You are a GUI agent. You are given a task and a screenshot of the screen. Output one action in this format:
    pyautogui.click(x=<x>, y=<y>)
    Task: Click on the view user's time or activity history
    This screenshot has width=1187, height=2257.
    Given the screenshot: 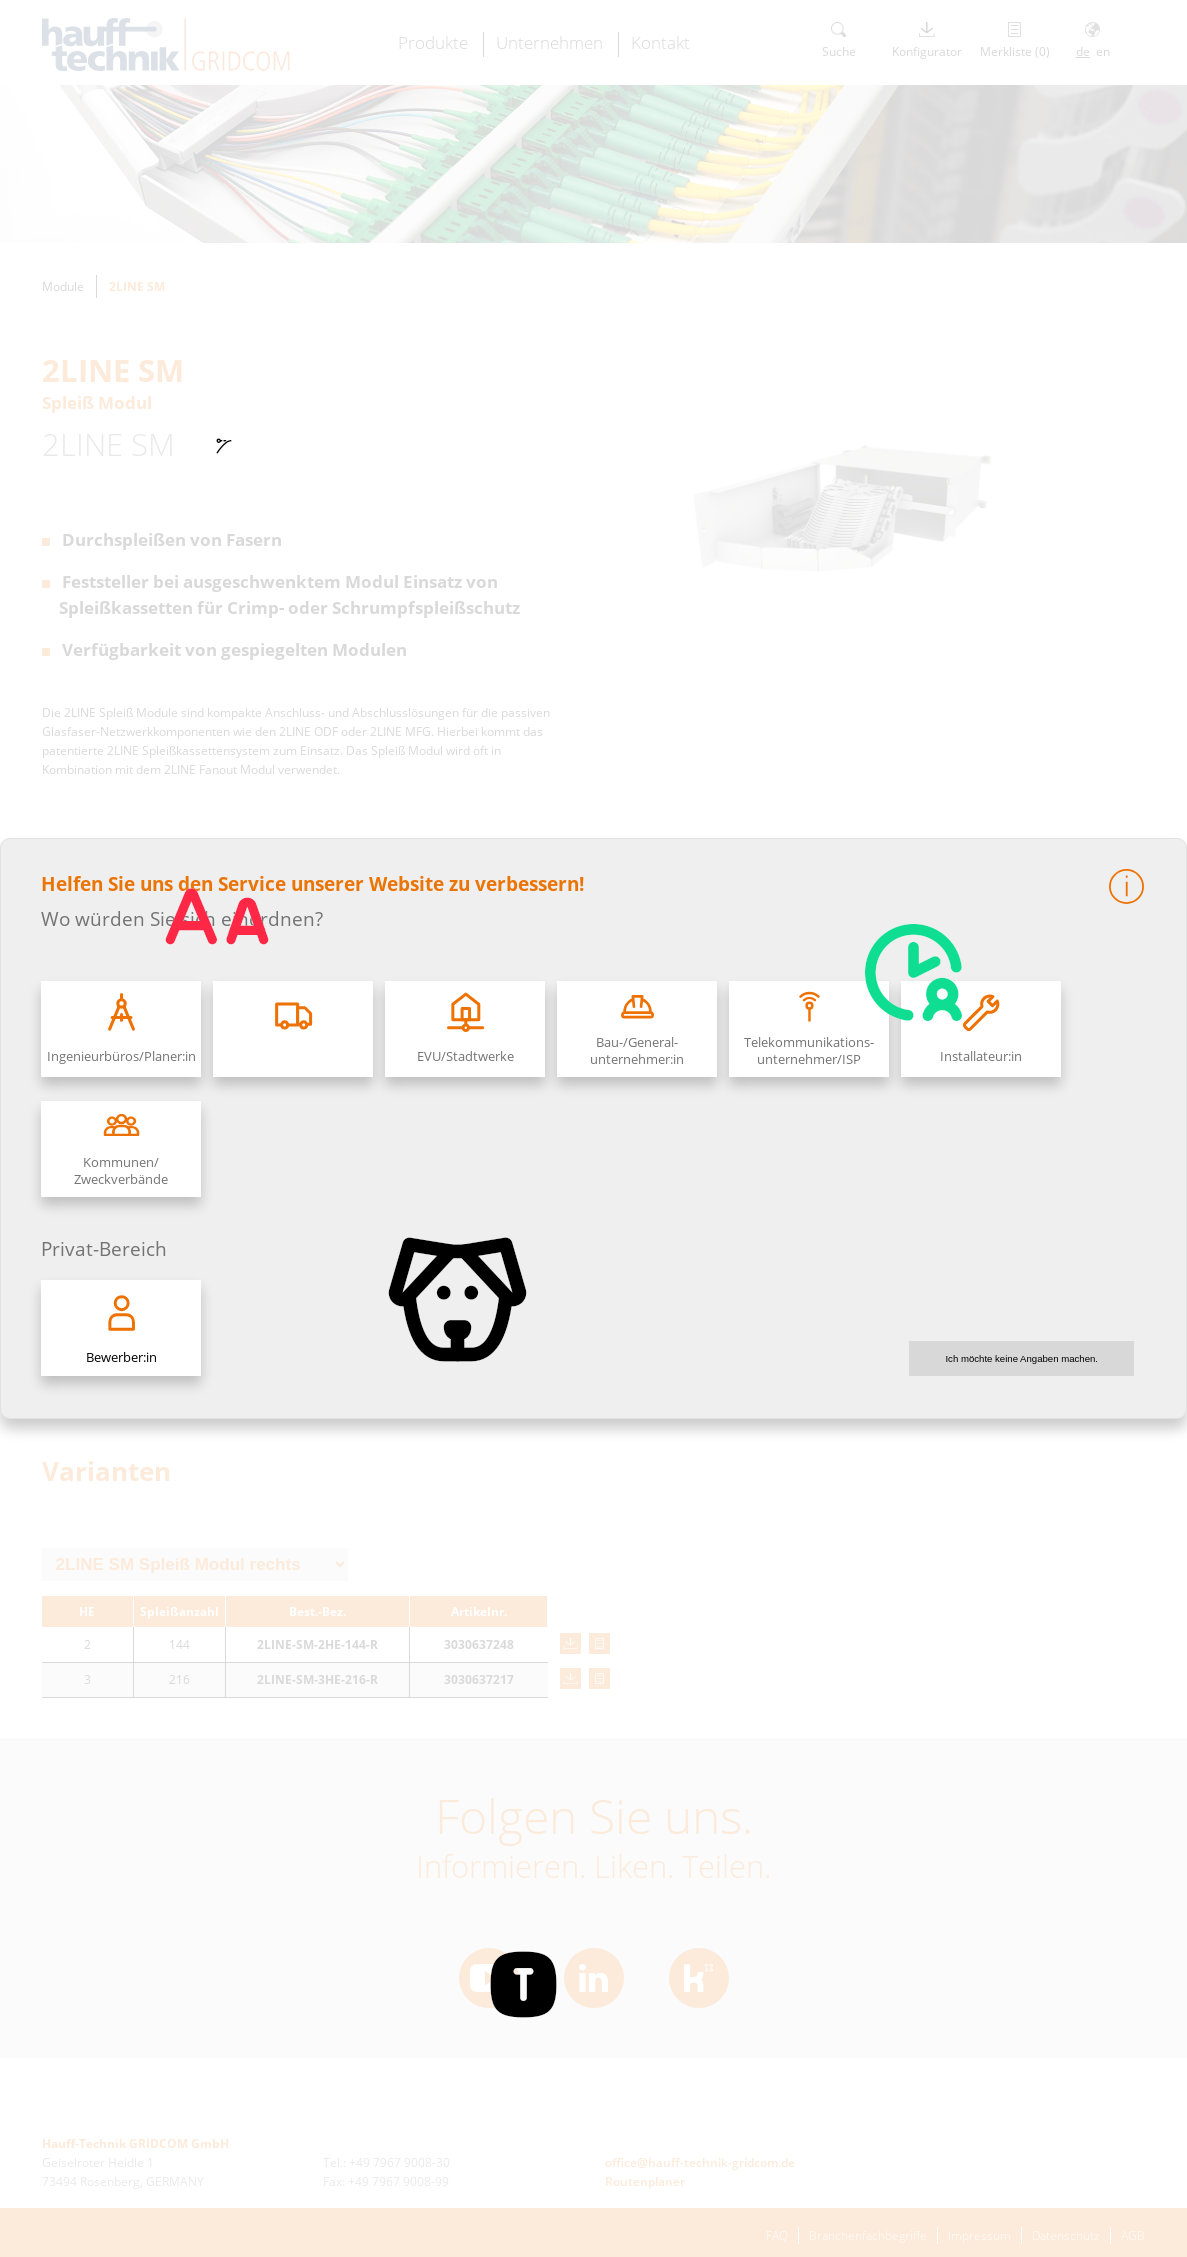 What is the action you would take?
    pyautogui.click(x=913, y=972)
    